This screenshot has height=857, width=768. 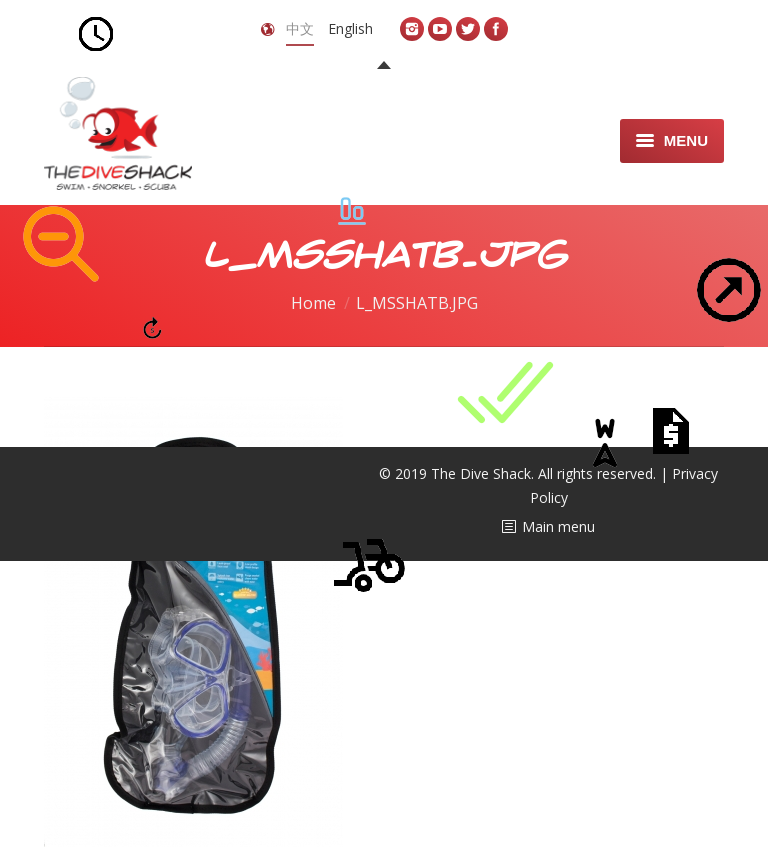 I want to click on zoom out to see more content, so click(x=61, y=244).